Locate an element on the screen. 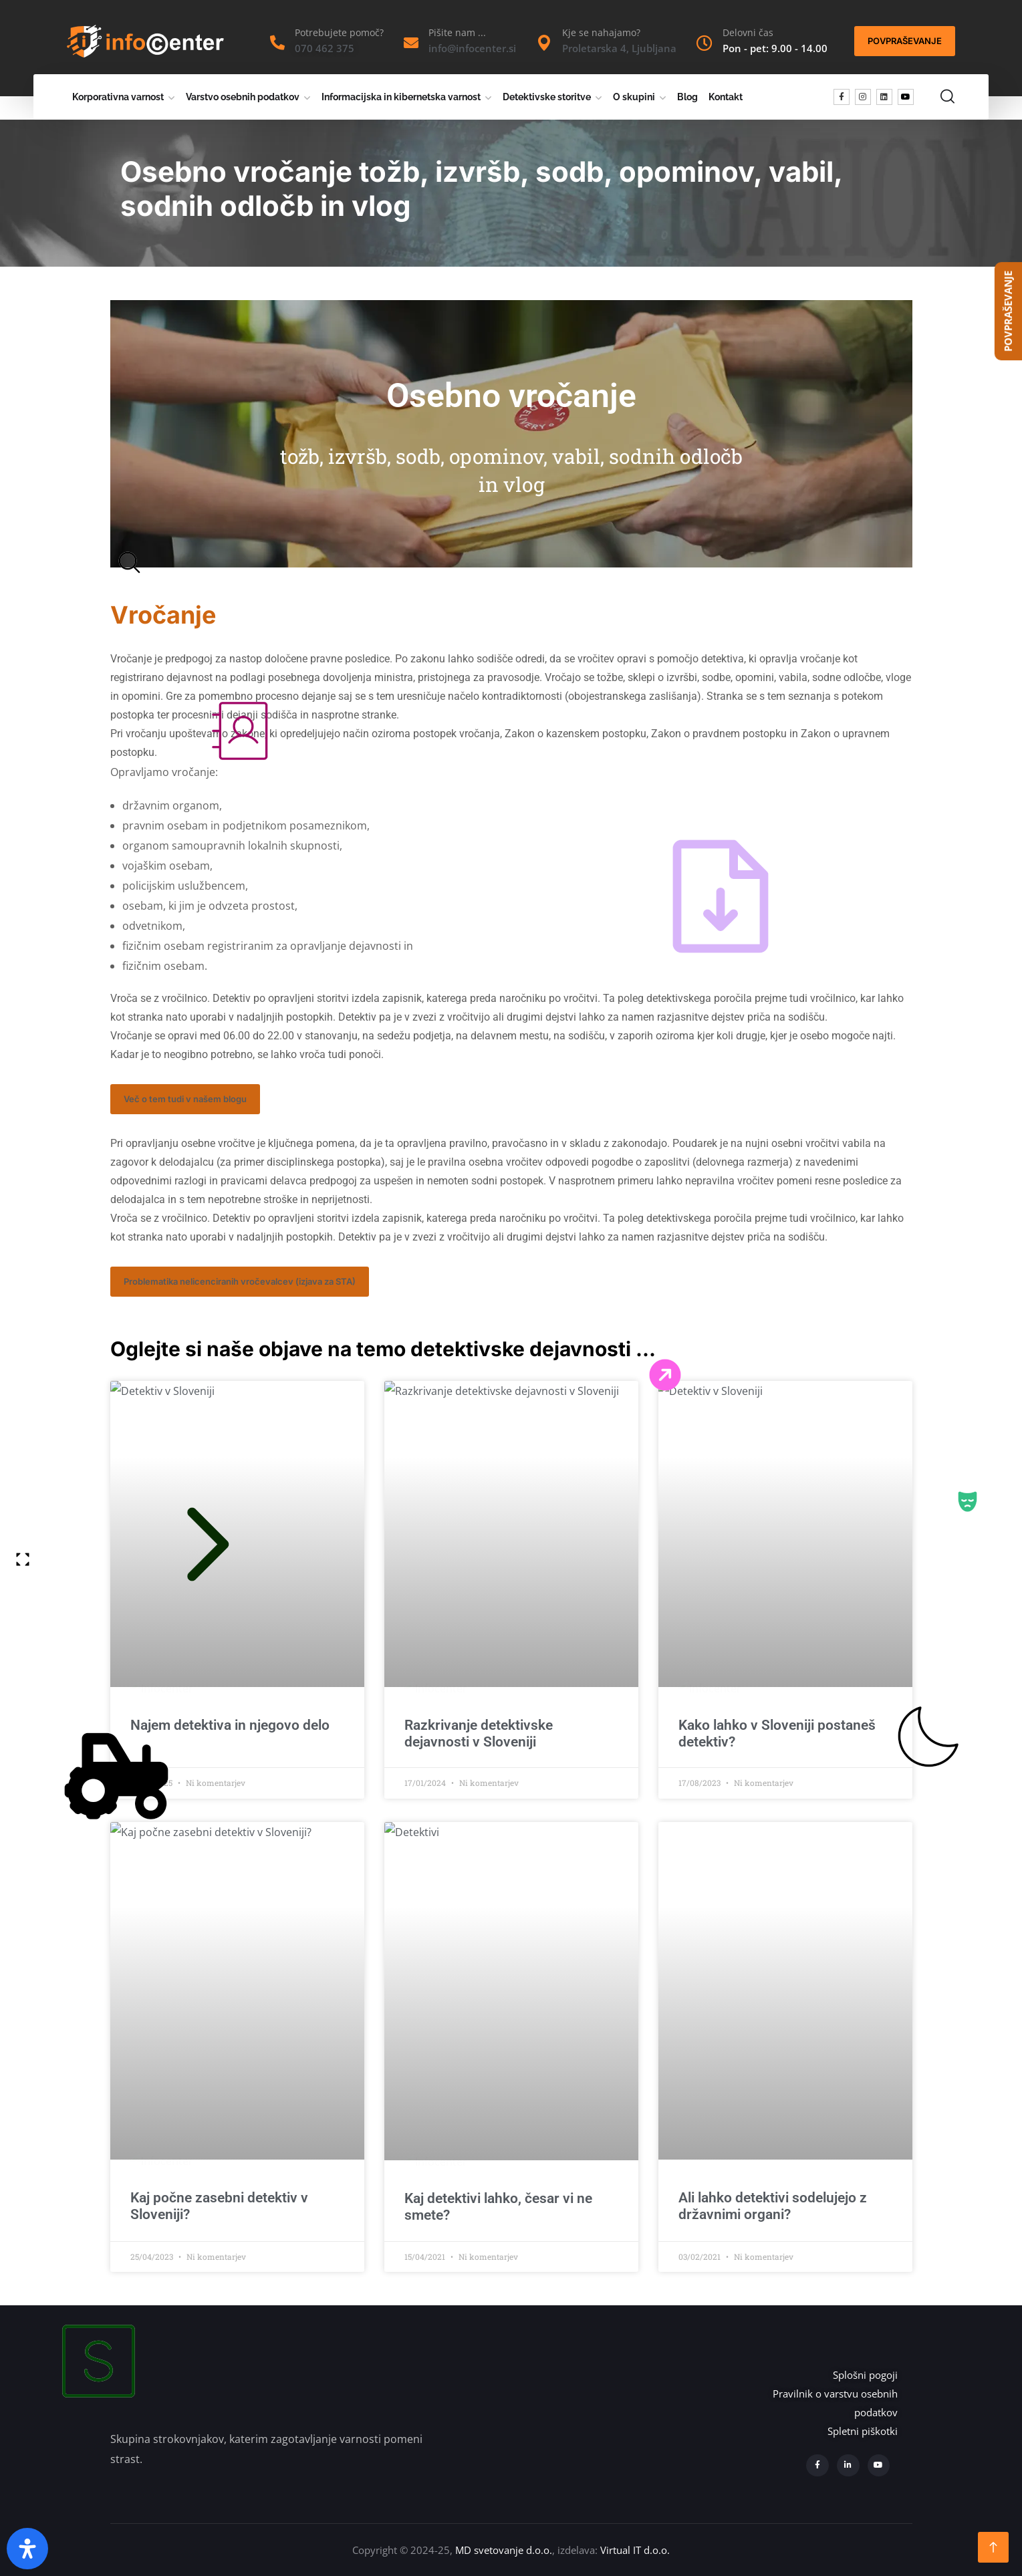  link to Stripe payment services is located at coordinates (98, 2361).